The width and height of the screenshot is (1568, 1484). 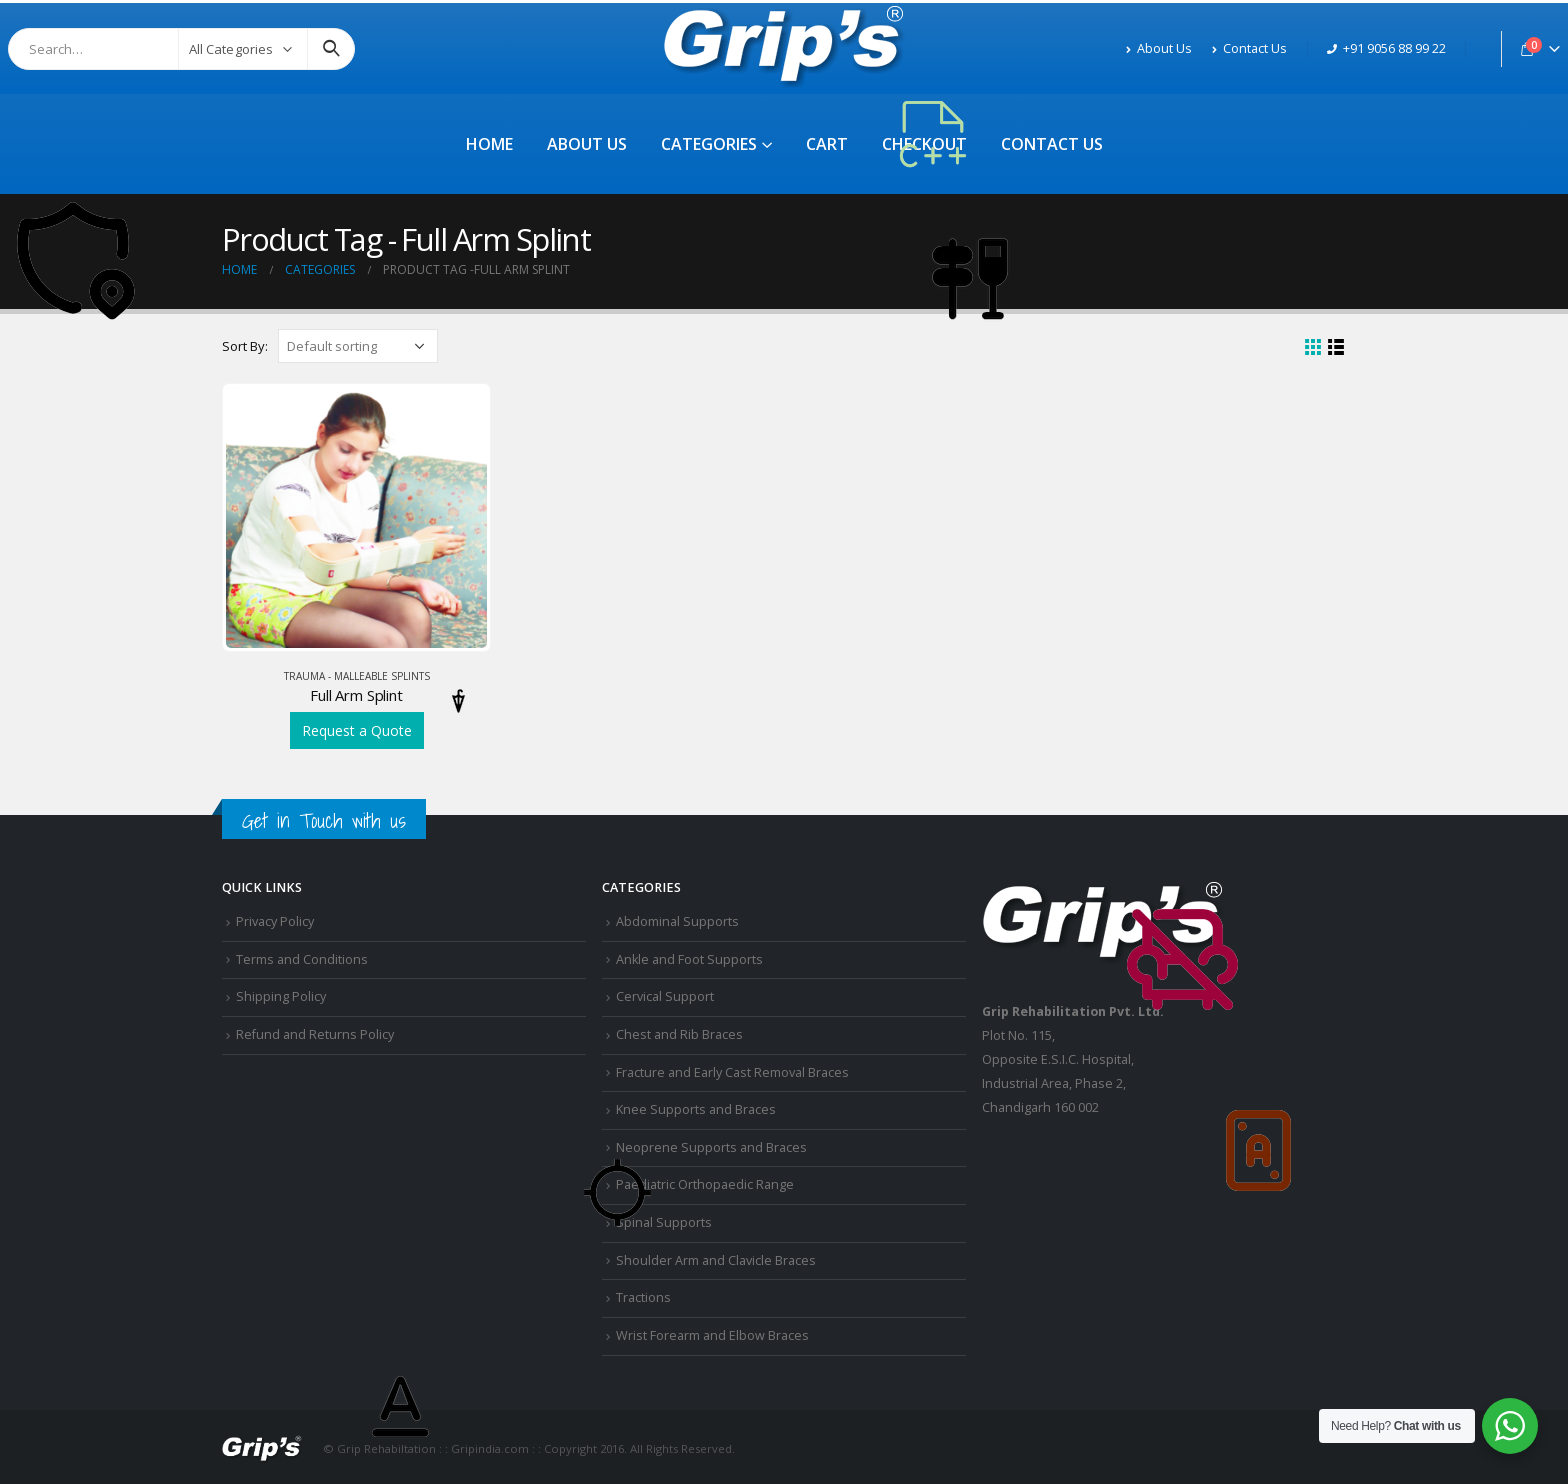 I want to click on GPS signal is searching or not yet locked, so click(x=617, y=1192).